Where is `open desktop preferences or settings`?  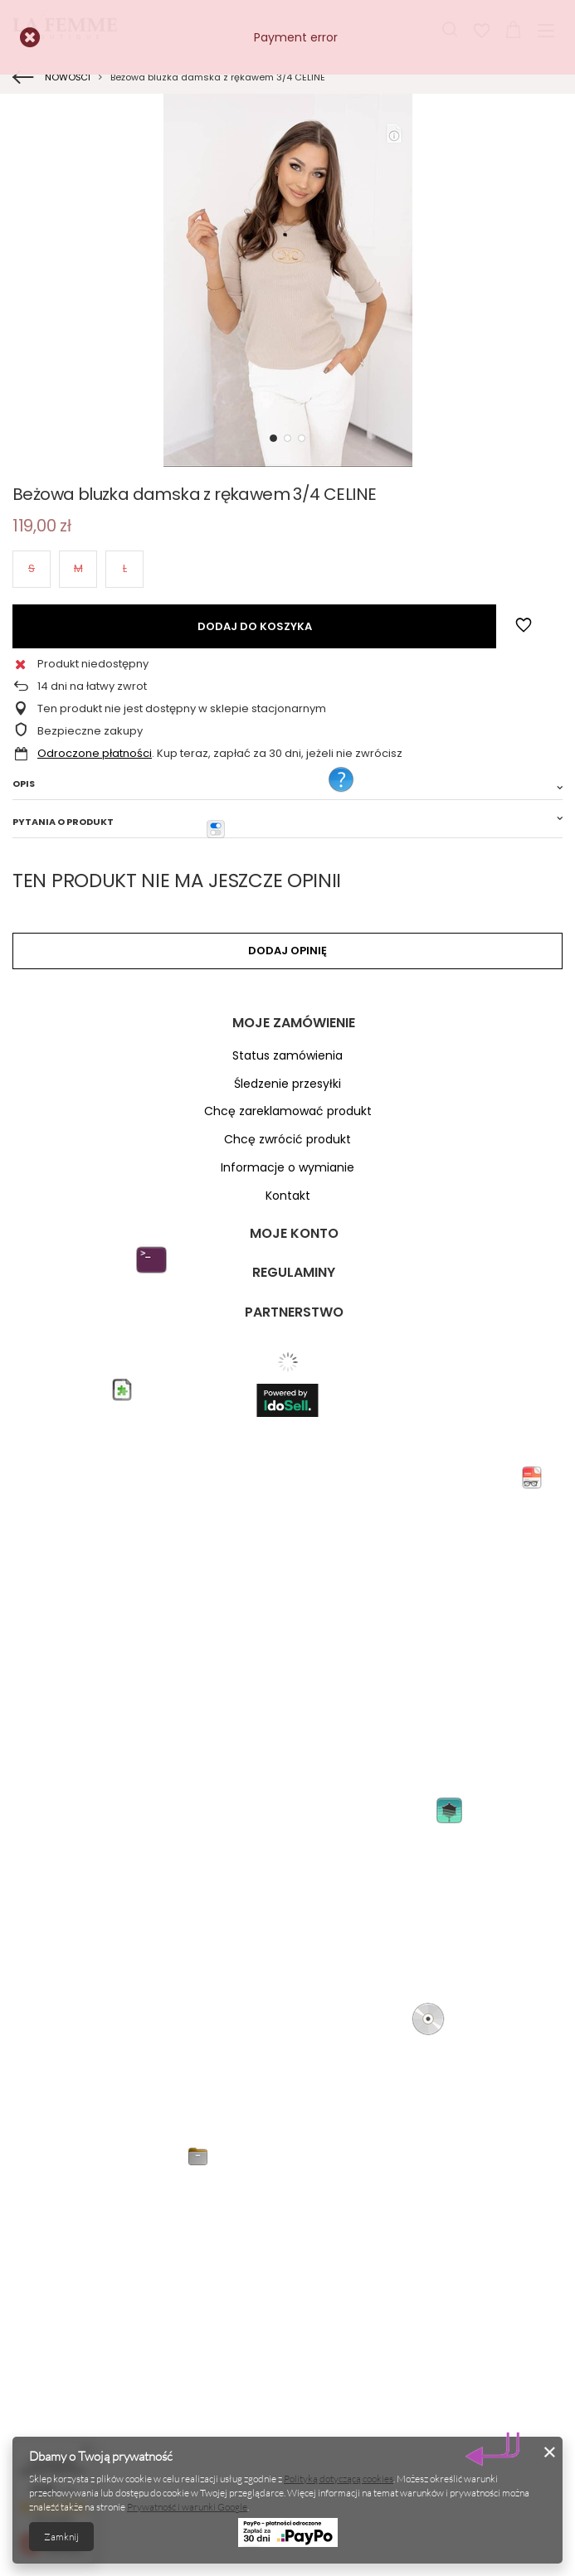
open desktop preferences or settings is located at coordinates (216, 829).